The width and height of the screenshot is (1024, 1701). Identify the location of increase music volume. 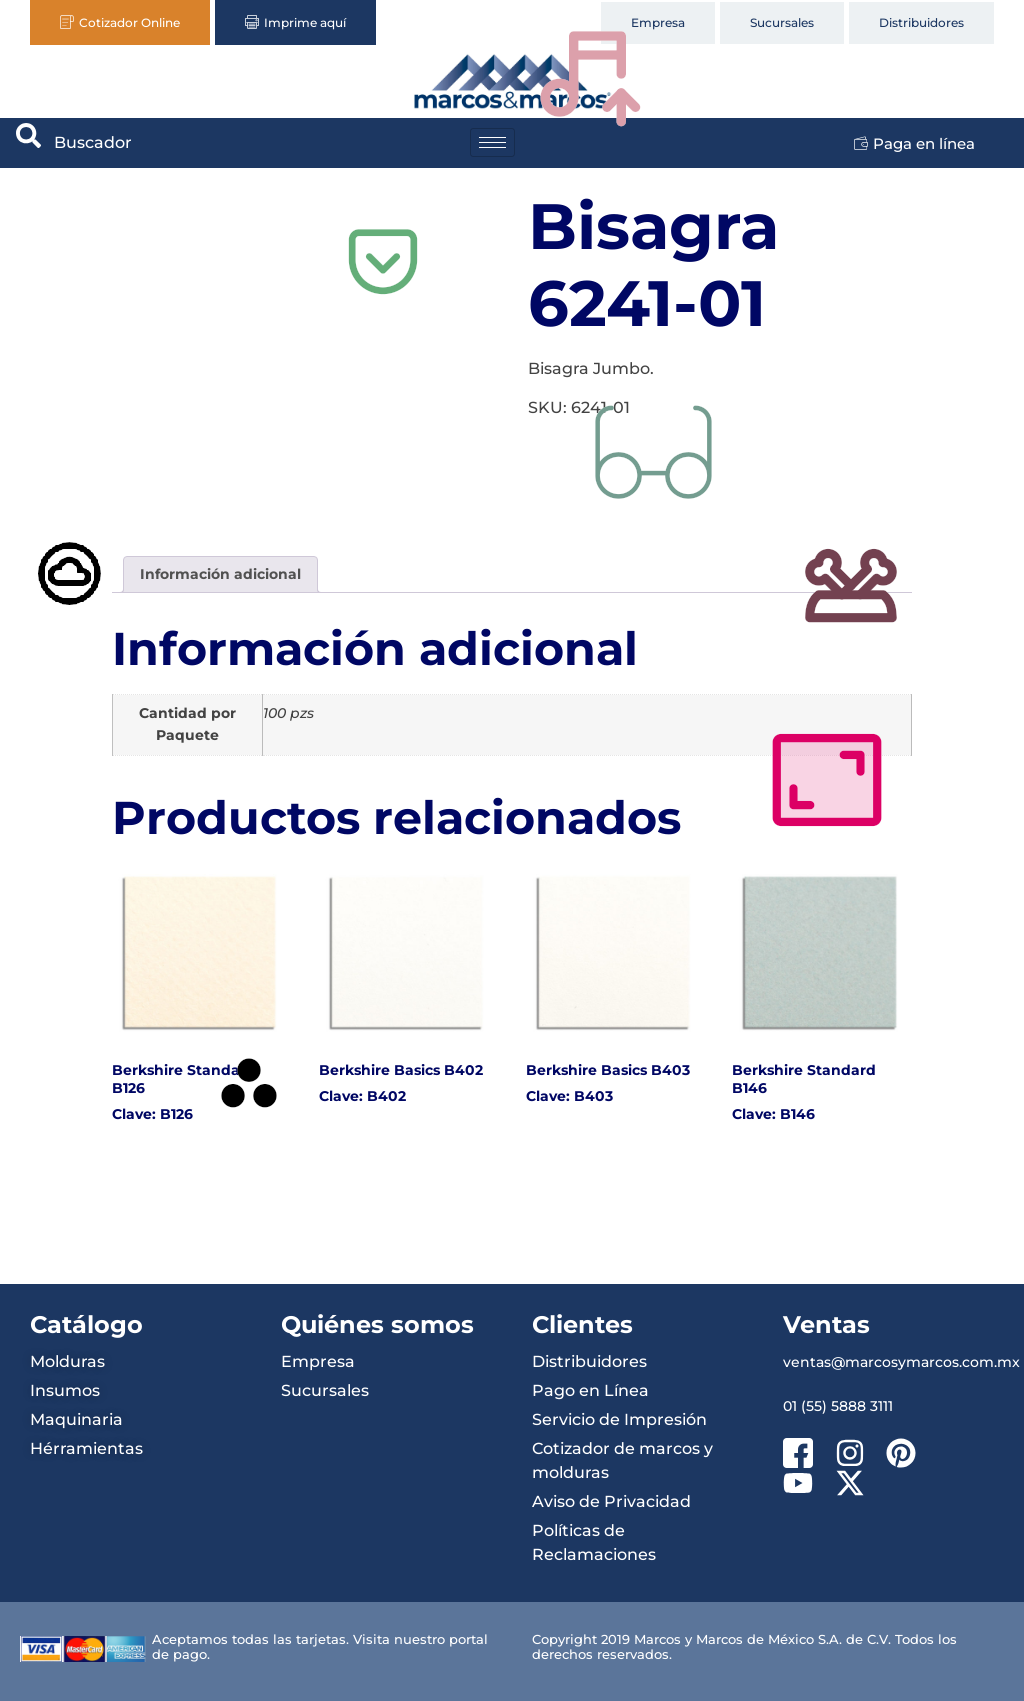
(588, 74).